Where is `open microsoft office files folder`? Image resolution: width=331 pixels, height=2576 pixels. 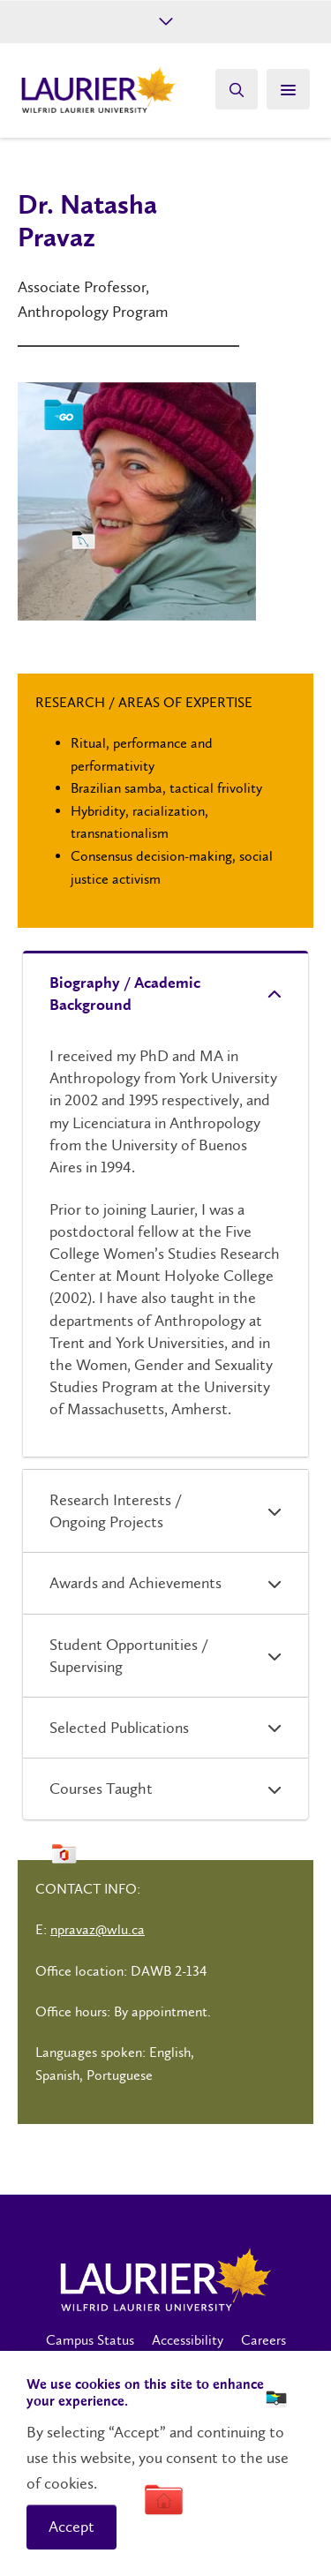
open microsoft office files folder is located at coordinates (64, 1854).